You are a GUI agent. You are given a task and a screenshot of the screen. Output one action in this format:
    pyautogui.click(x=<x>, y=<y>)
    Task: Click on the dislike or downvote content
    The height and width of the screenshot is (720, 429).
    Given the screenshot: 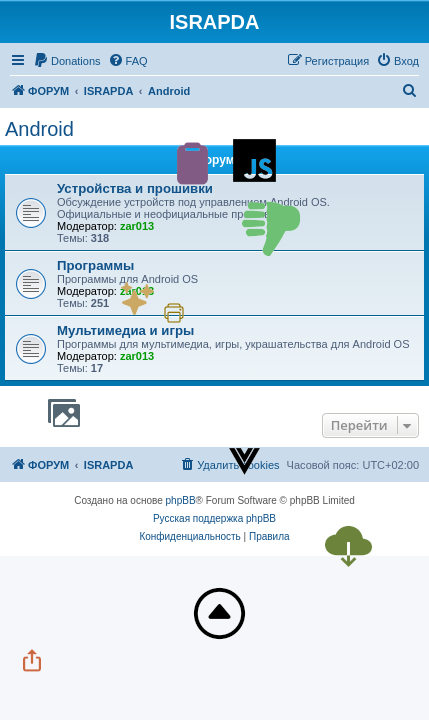 What is the action you would take?
    pyautogui.click(x=271, y=229)
    